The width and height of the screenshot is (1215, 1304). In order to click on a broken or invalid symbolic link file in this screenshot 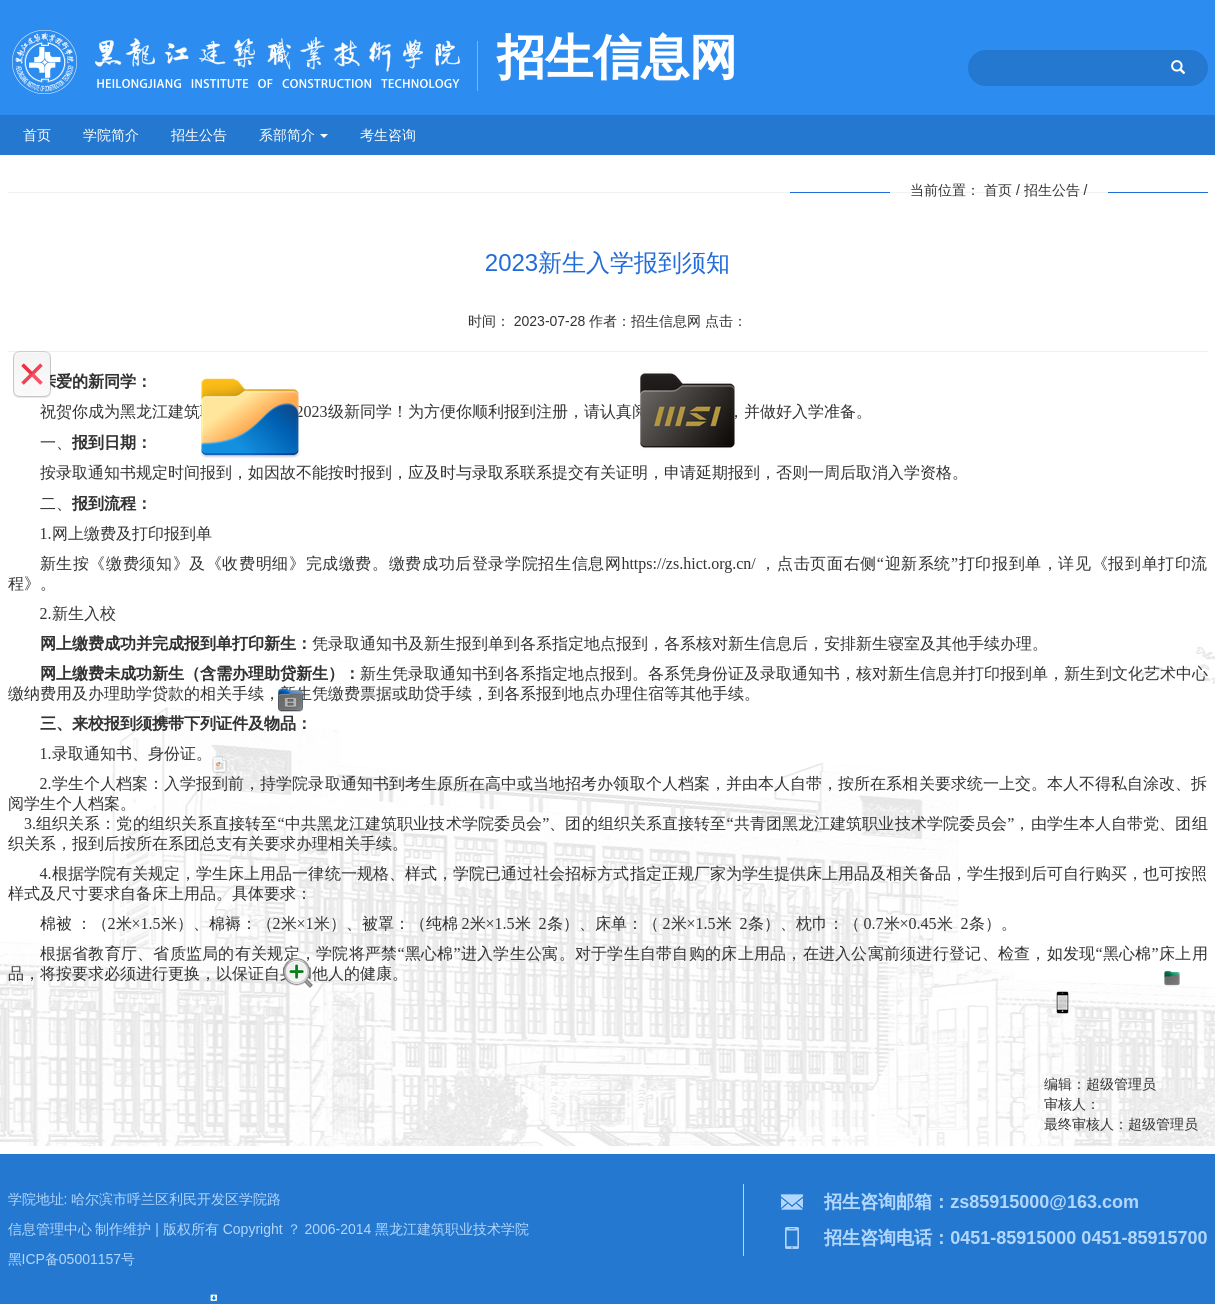, I will do `click(32, 374)`.